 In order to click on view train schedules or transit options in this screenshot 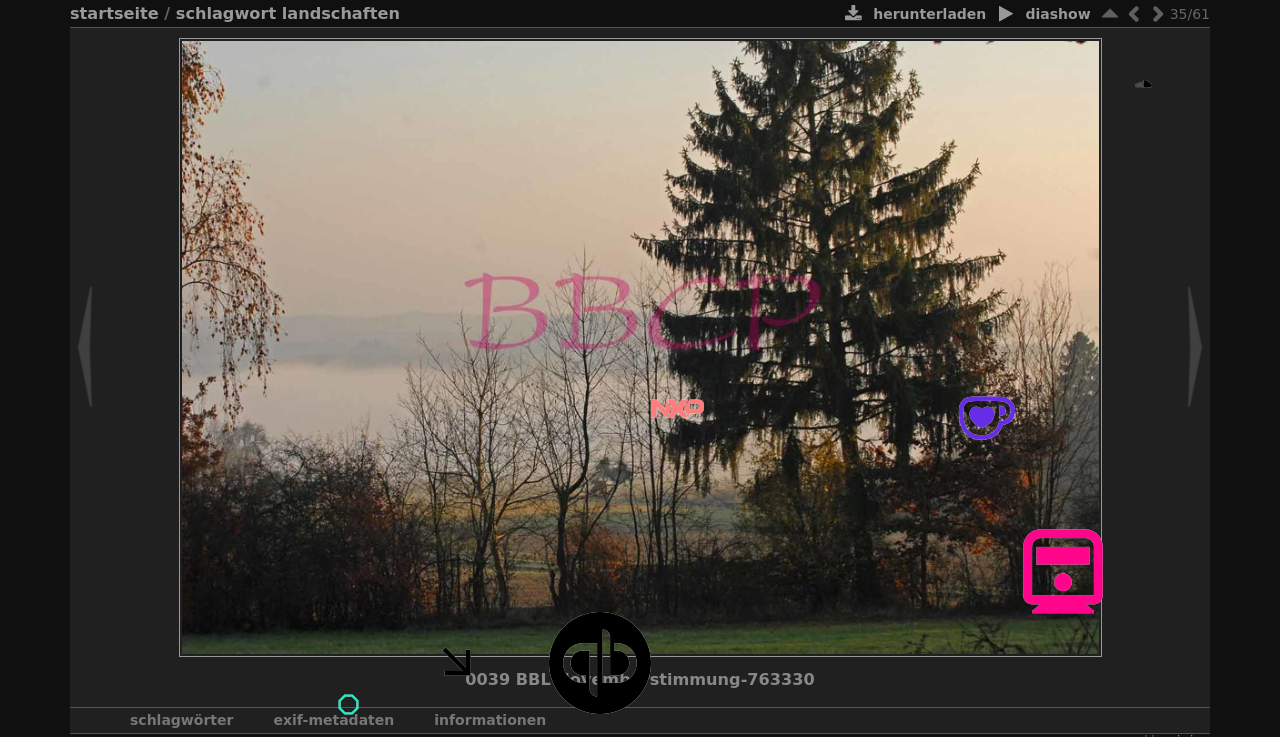, I will do `click(1063, 569)`.